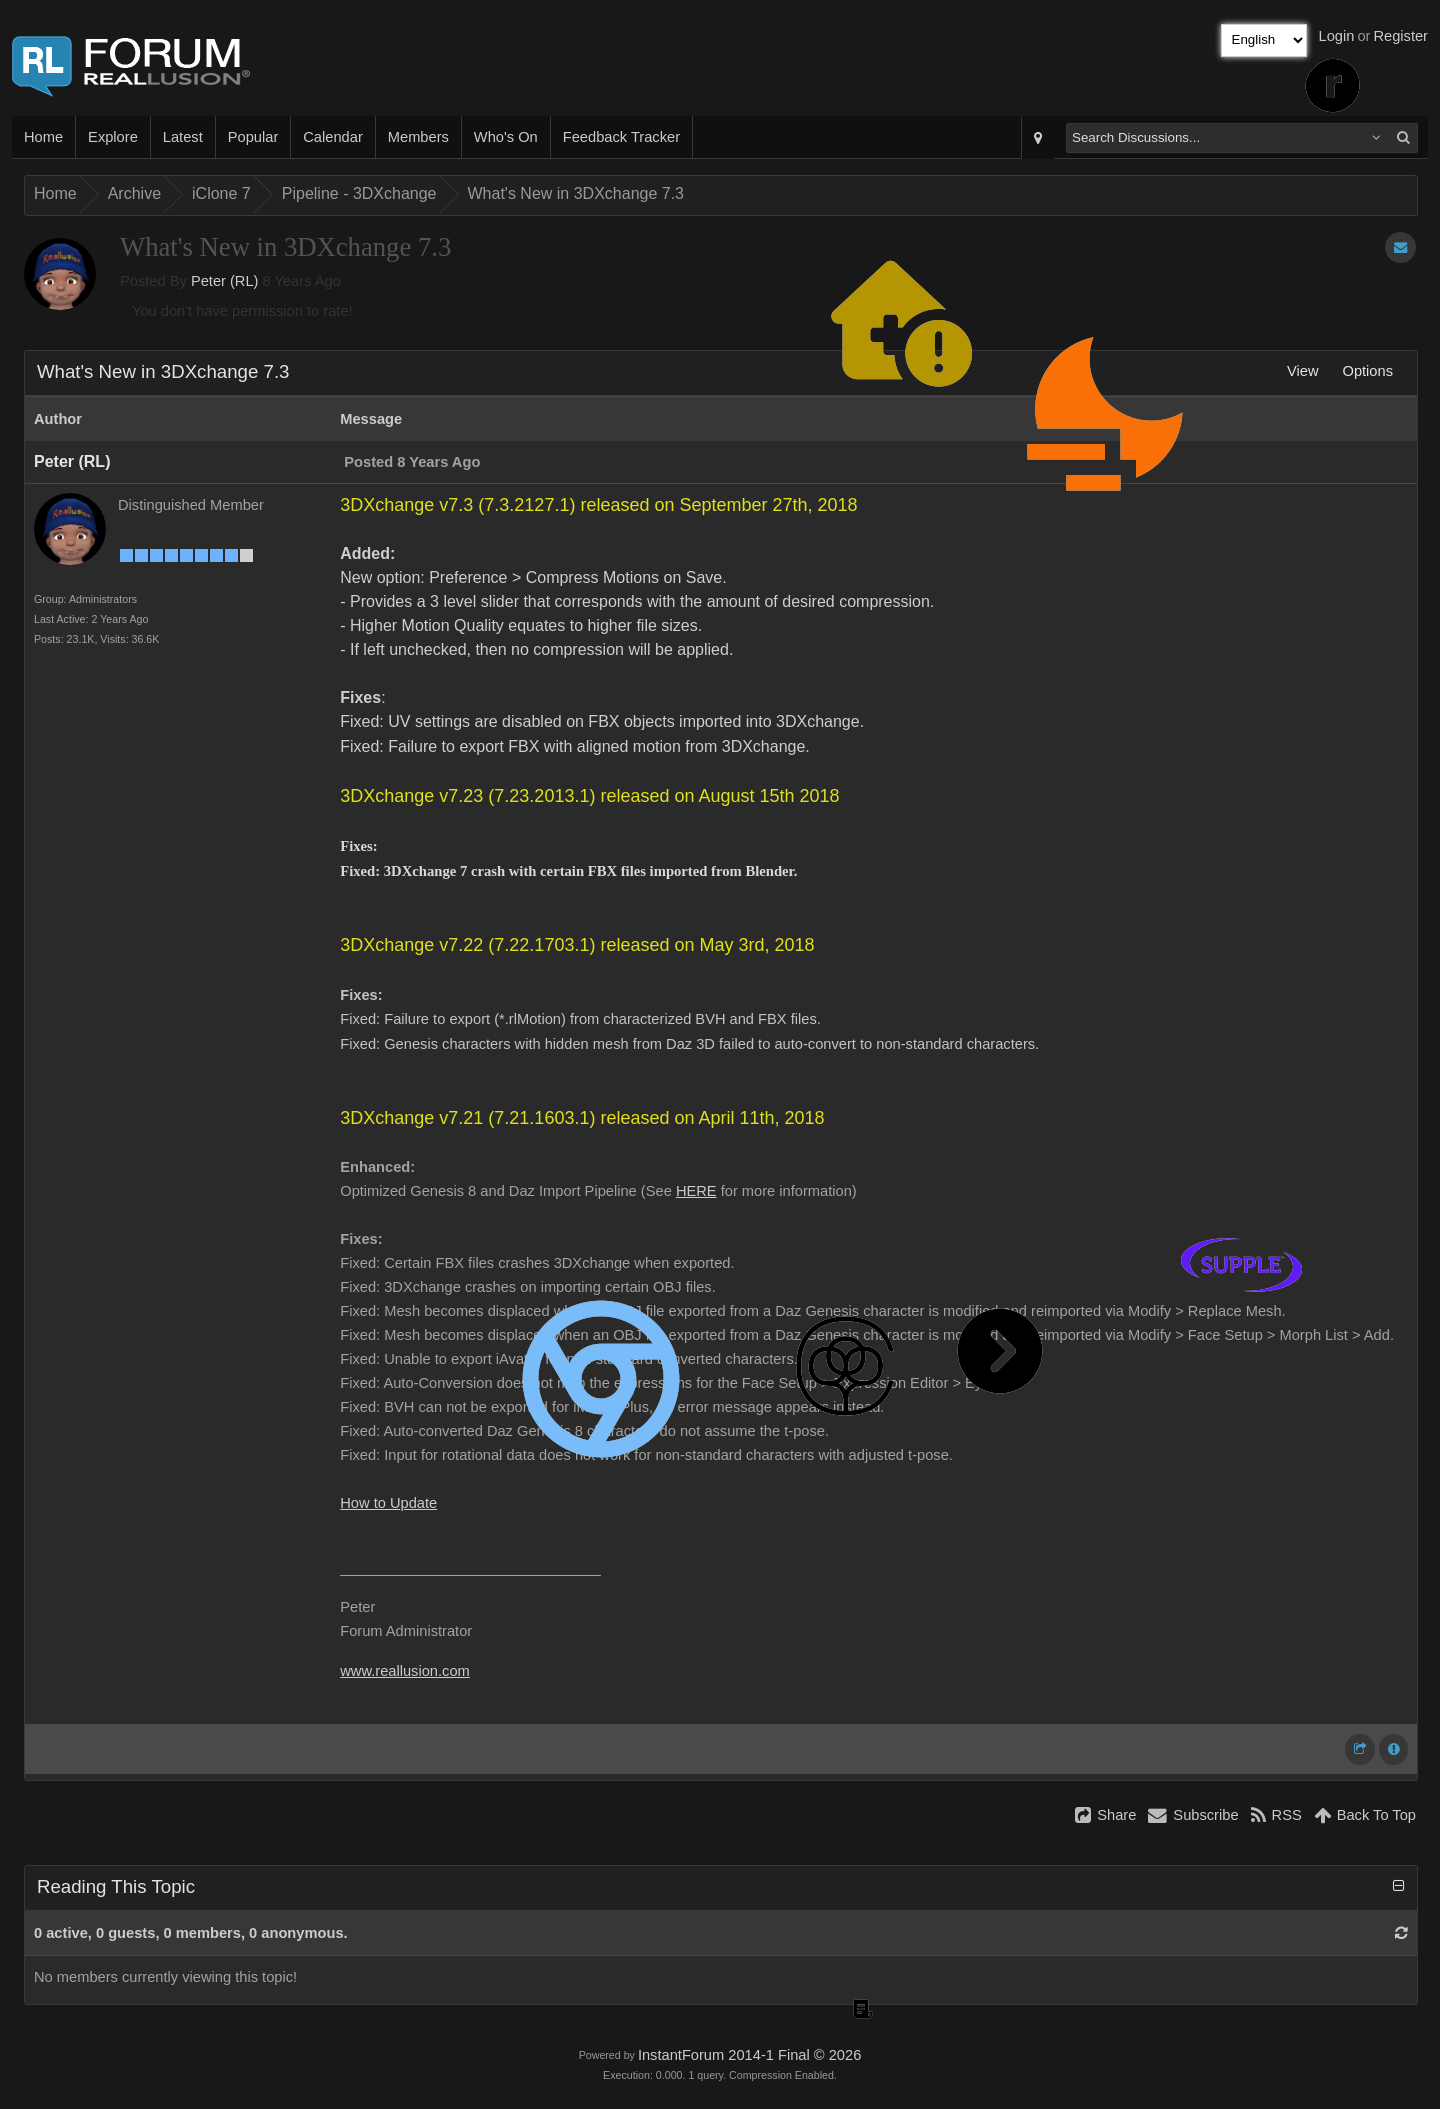 The image size is (1440, 2109). What do you see at coordinates (863, 2009) in the screenshot?
I see `view document list or file details` at bounding box center [863, 2009].